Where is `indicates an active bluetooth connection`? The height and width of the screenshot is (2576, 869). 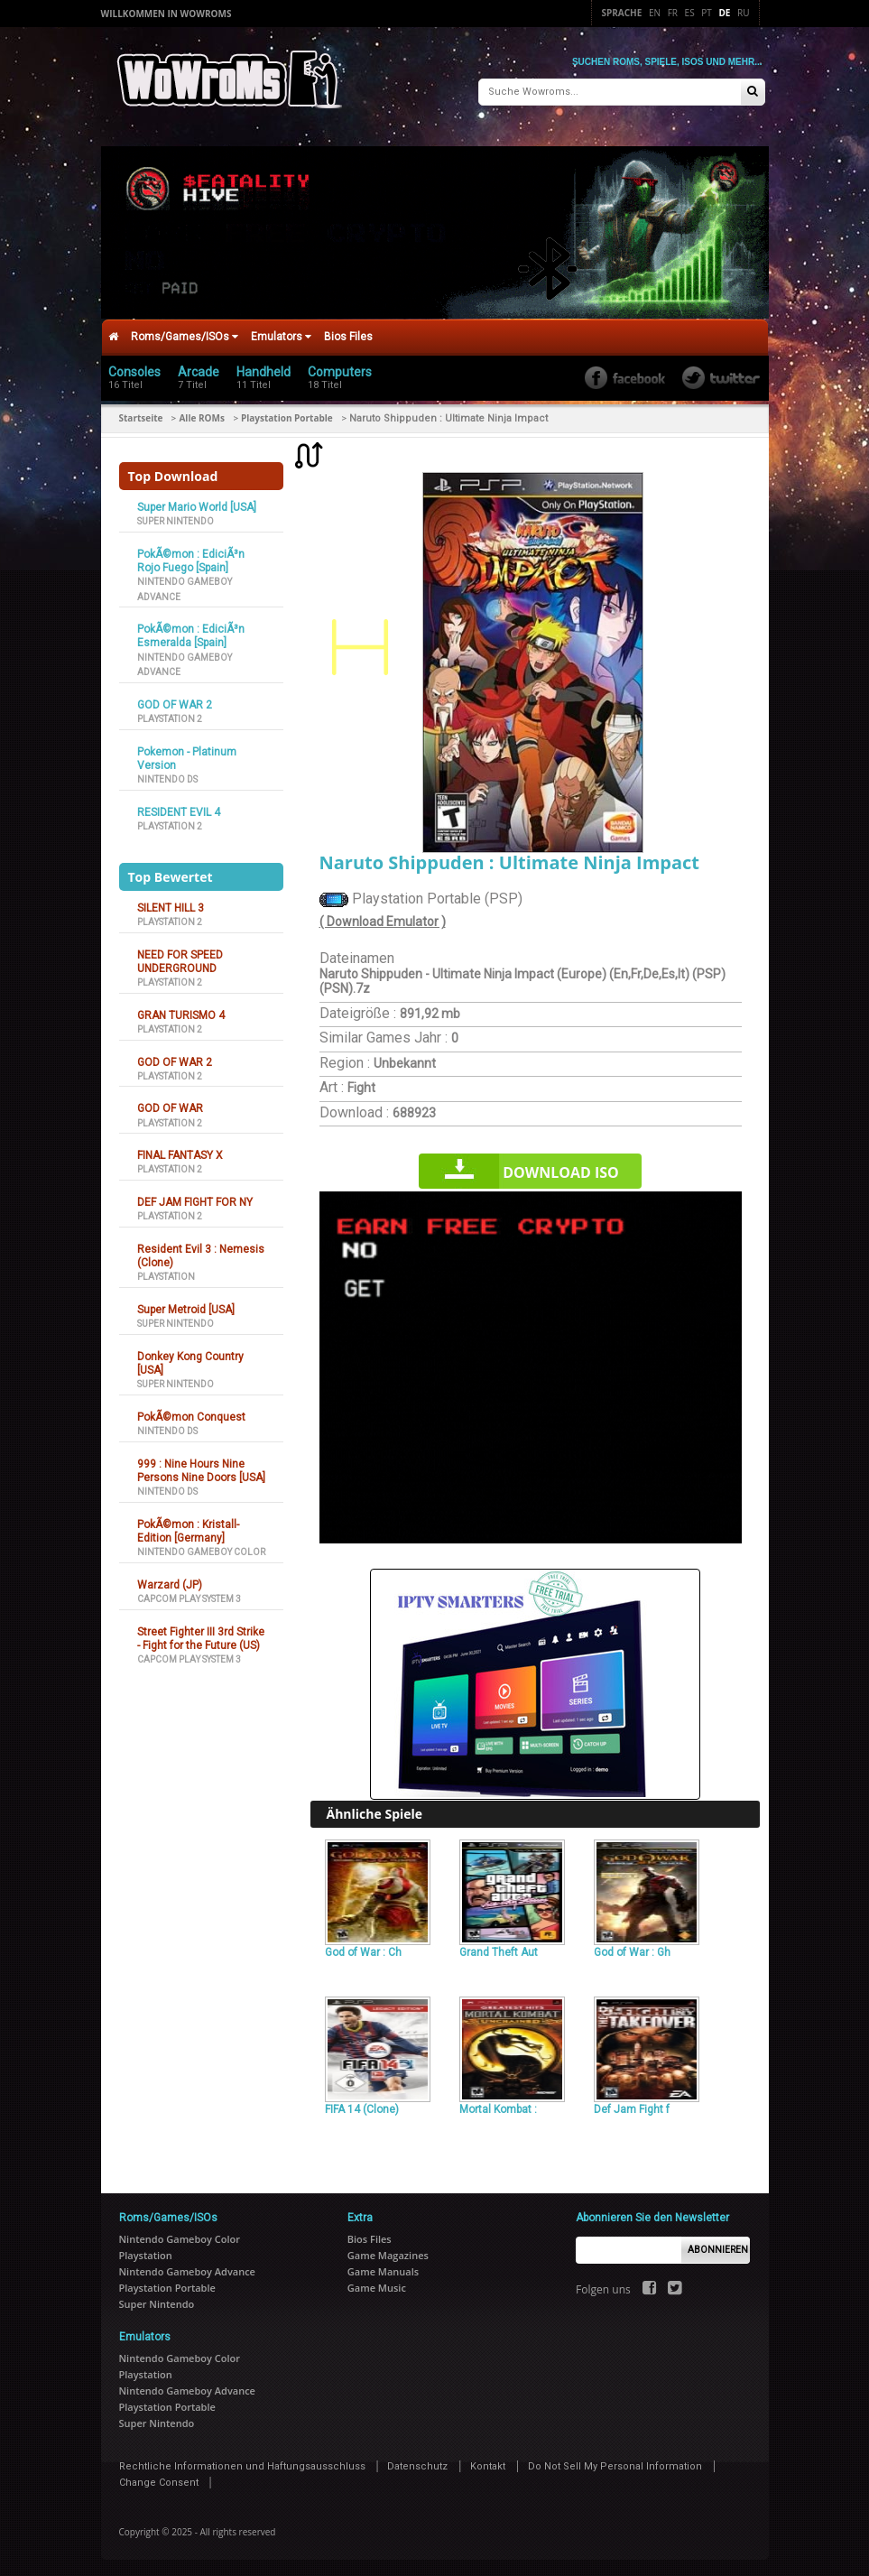
indicates an active bluetooth connection is located at coordinates (550, 269).